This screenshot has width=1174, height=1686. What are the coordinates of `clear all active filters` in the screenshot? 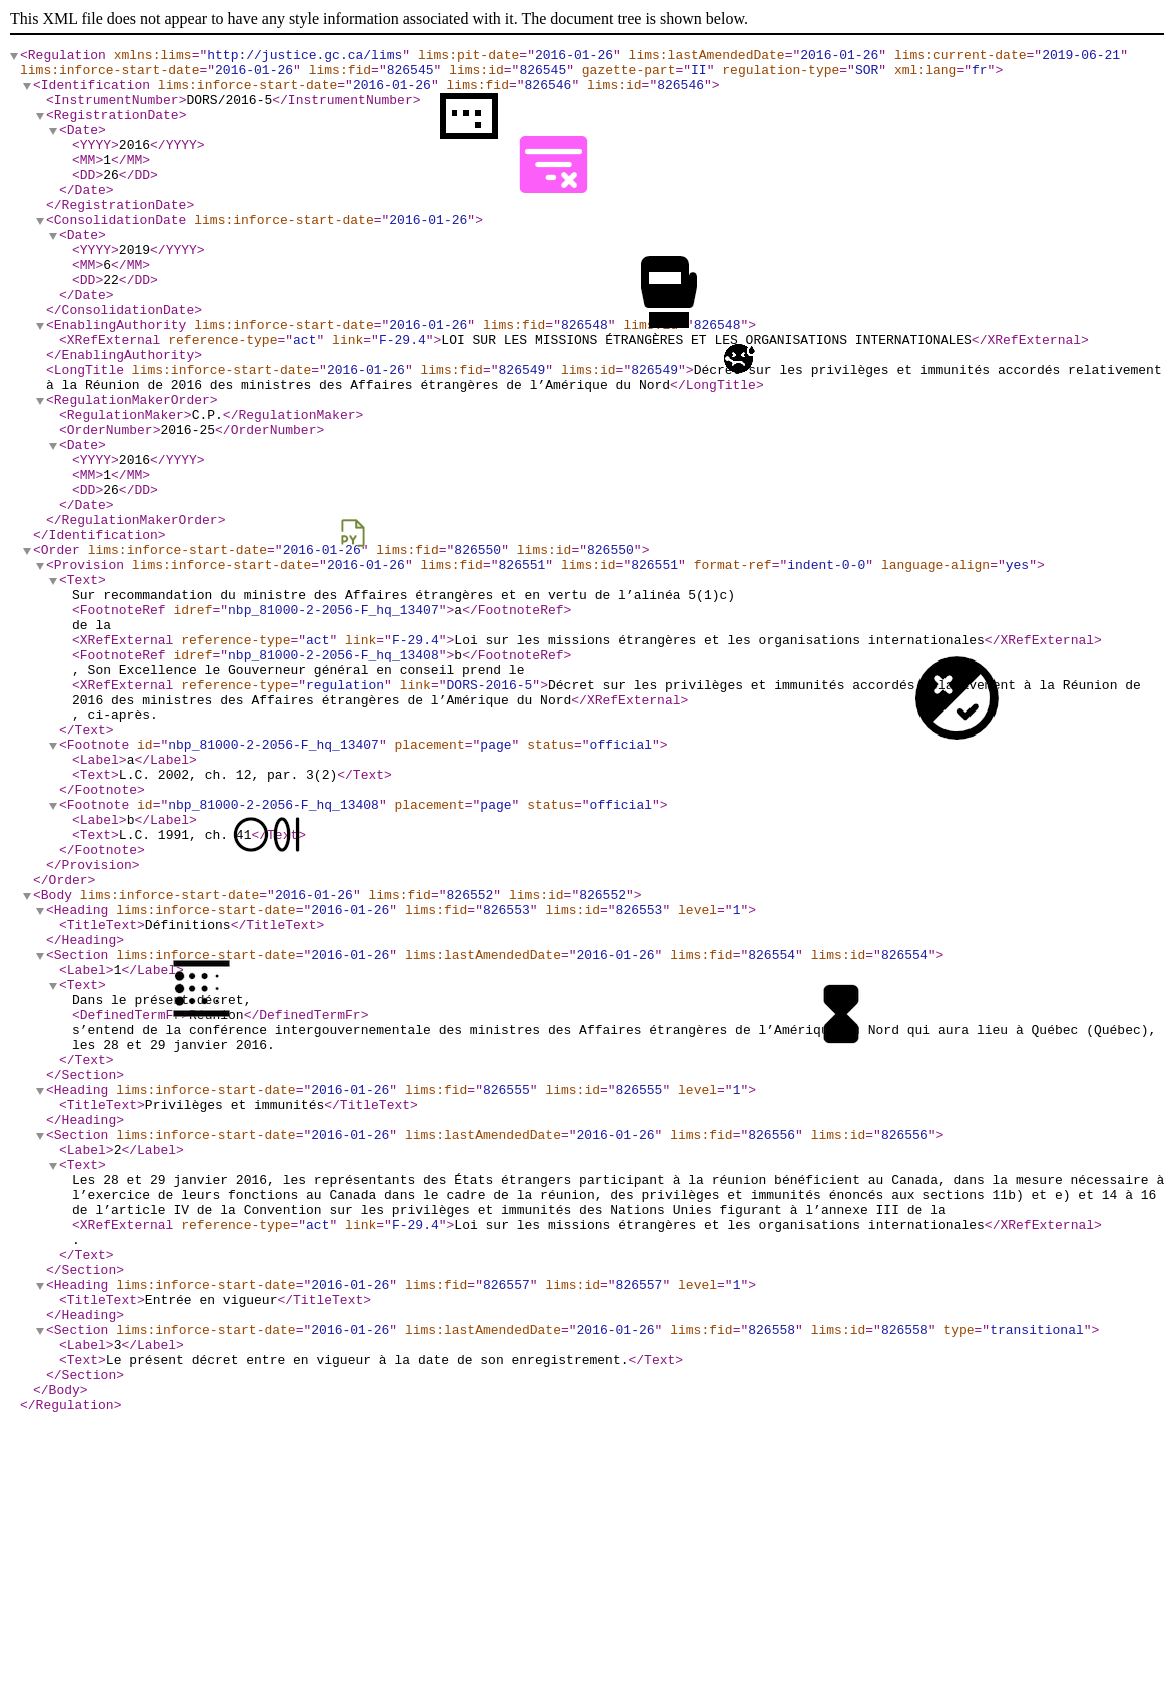 It's located at (553, 164).